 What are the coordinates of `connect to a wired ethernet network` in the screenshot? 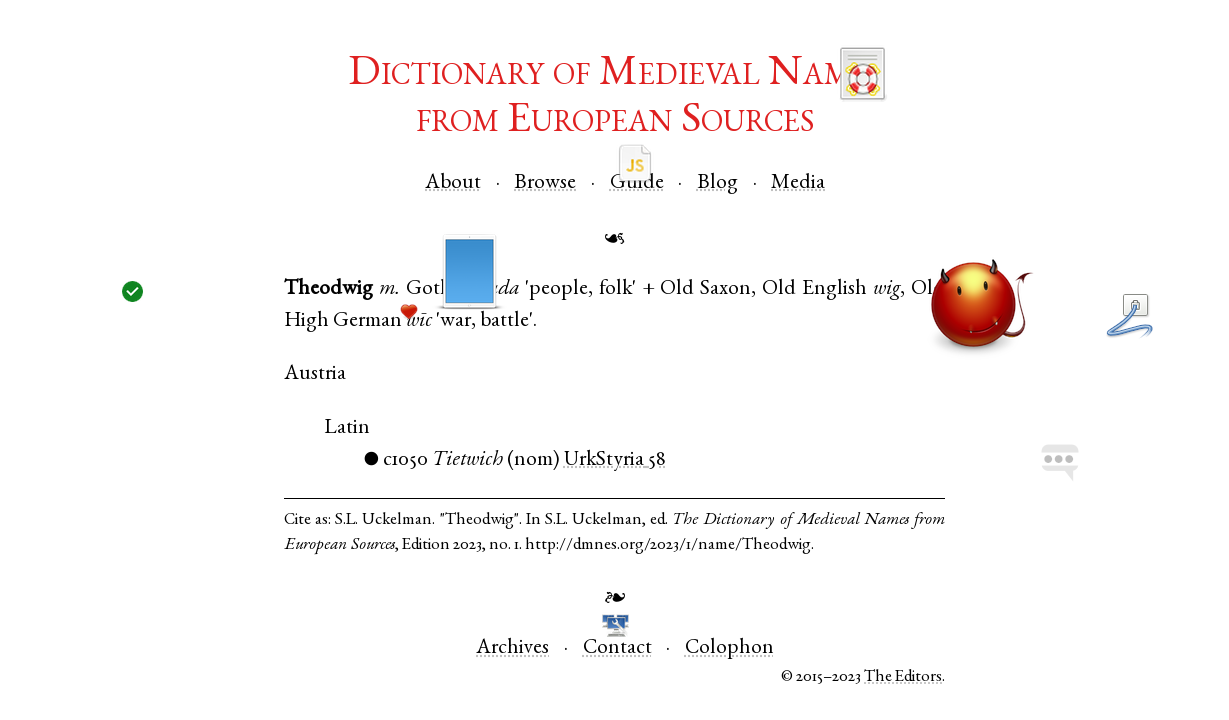 It's located at (1129, 315).